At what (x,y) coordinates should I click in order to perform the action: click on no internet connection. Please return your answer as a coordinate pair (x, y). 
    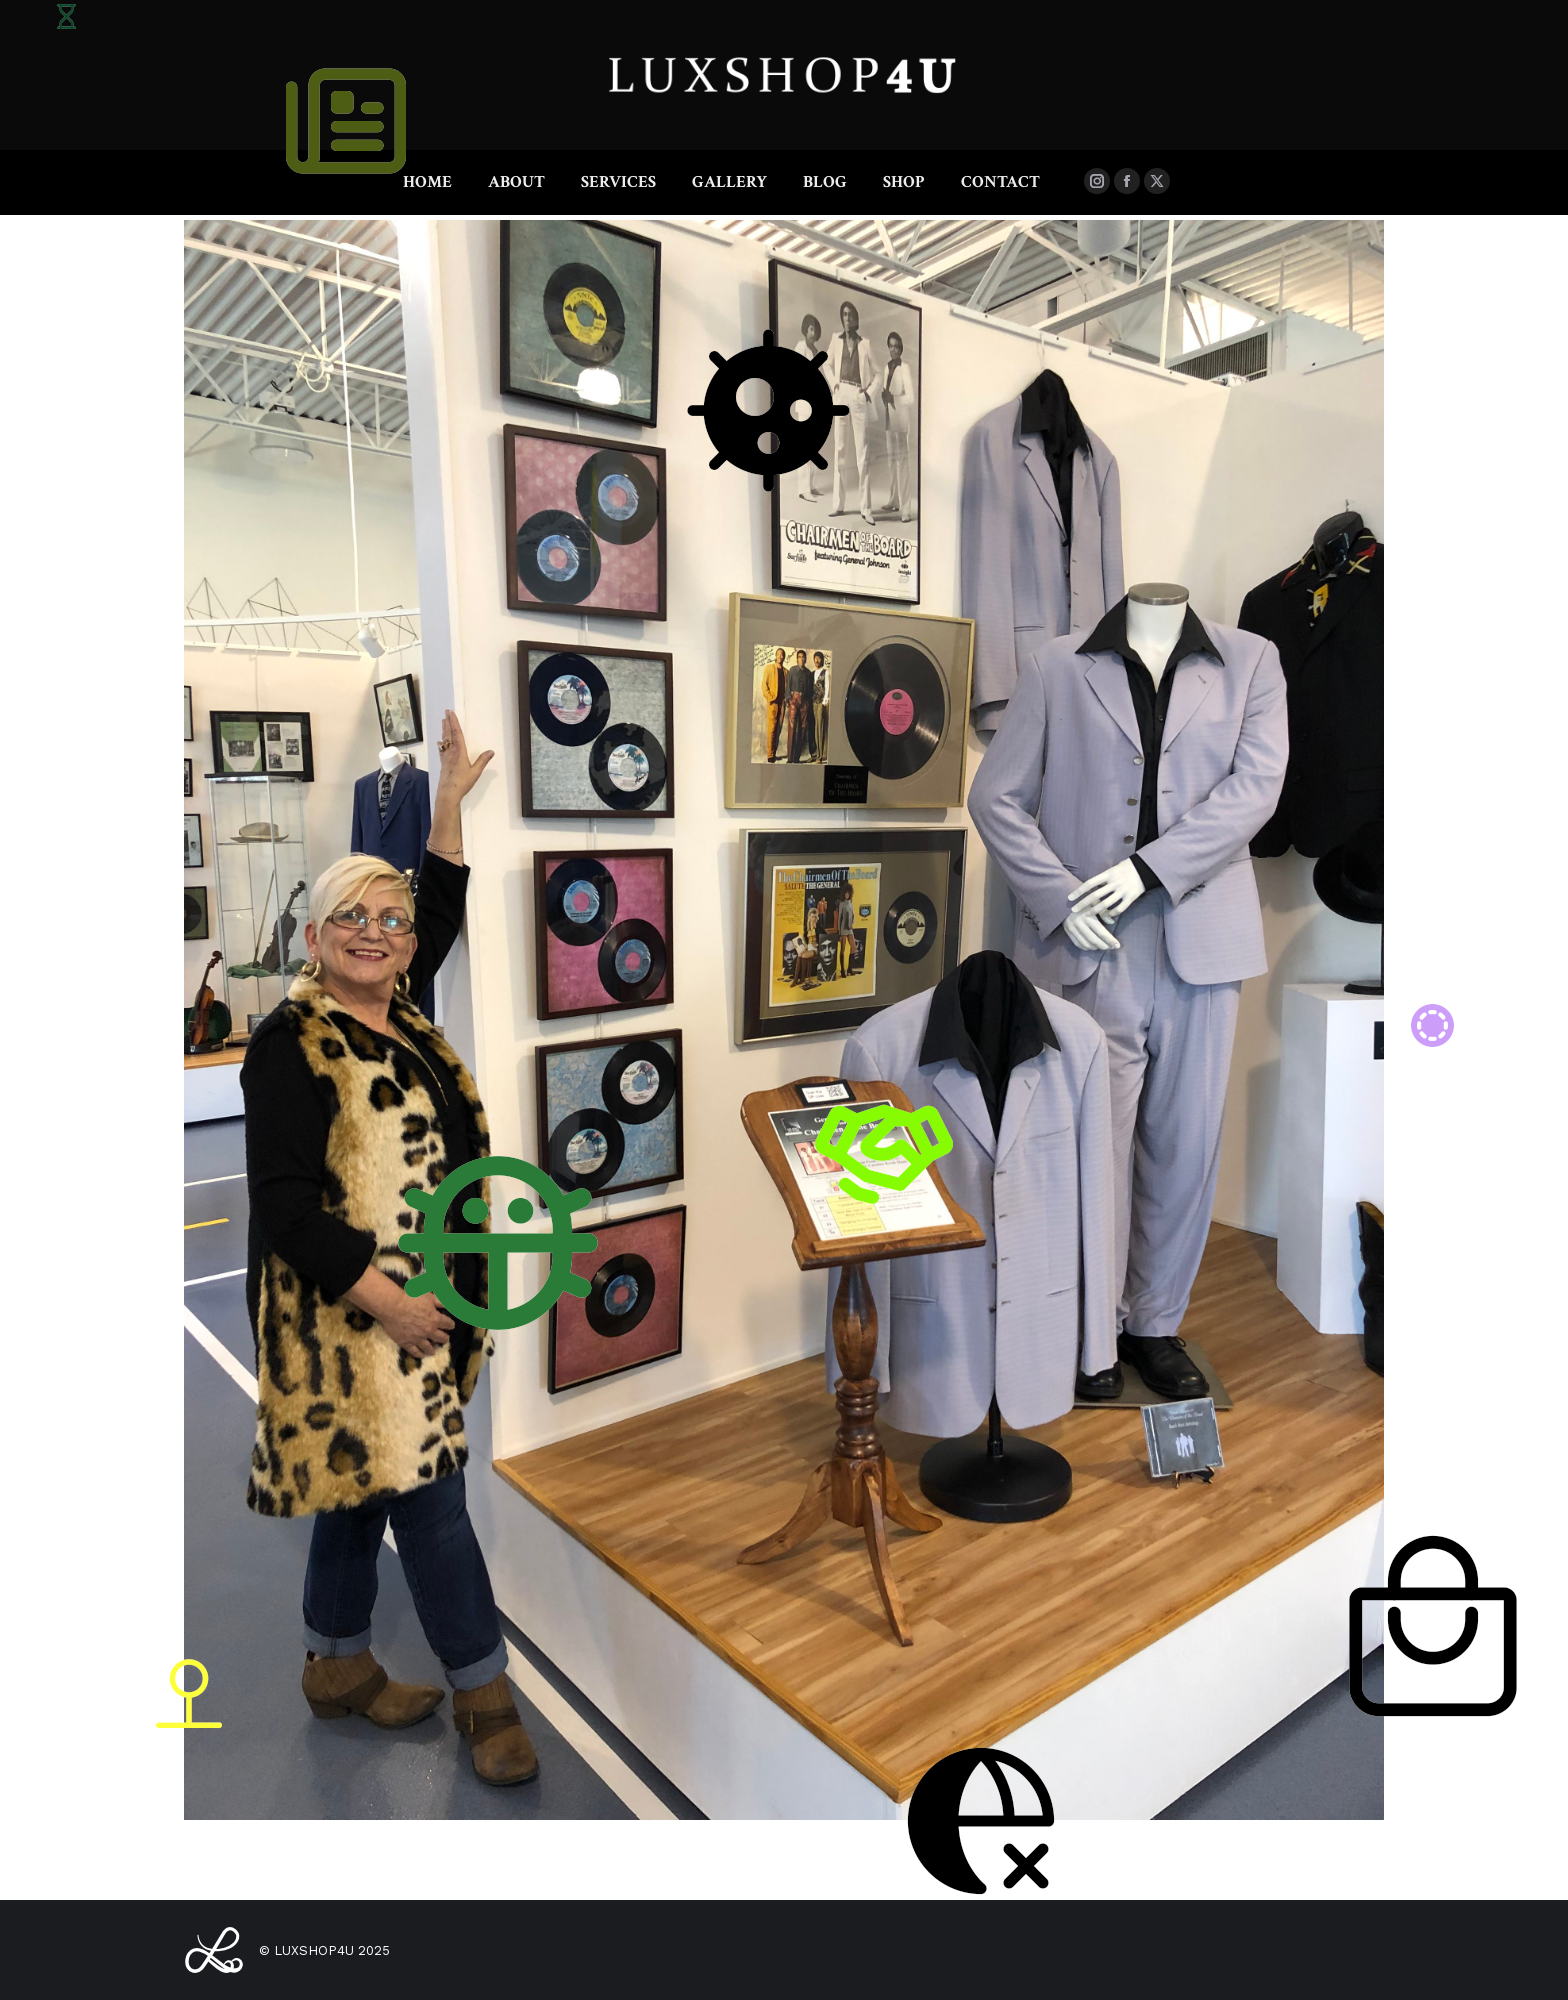
    Looking at the image, I should click on (981, 1821).